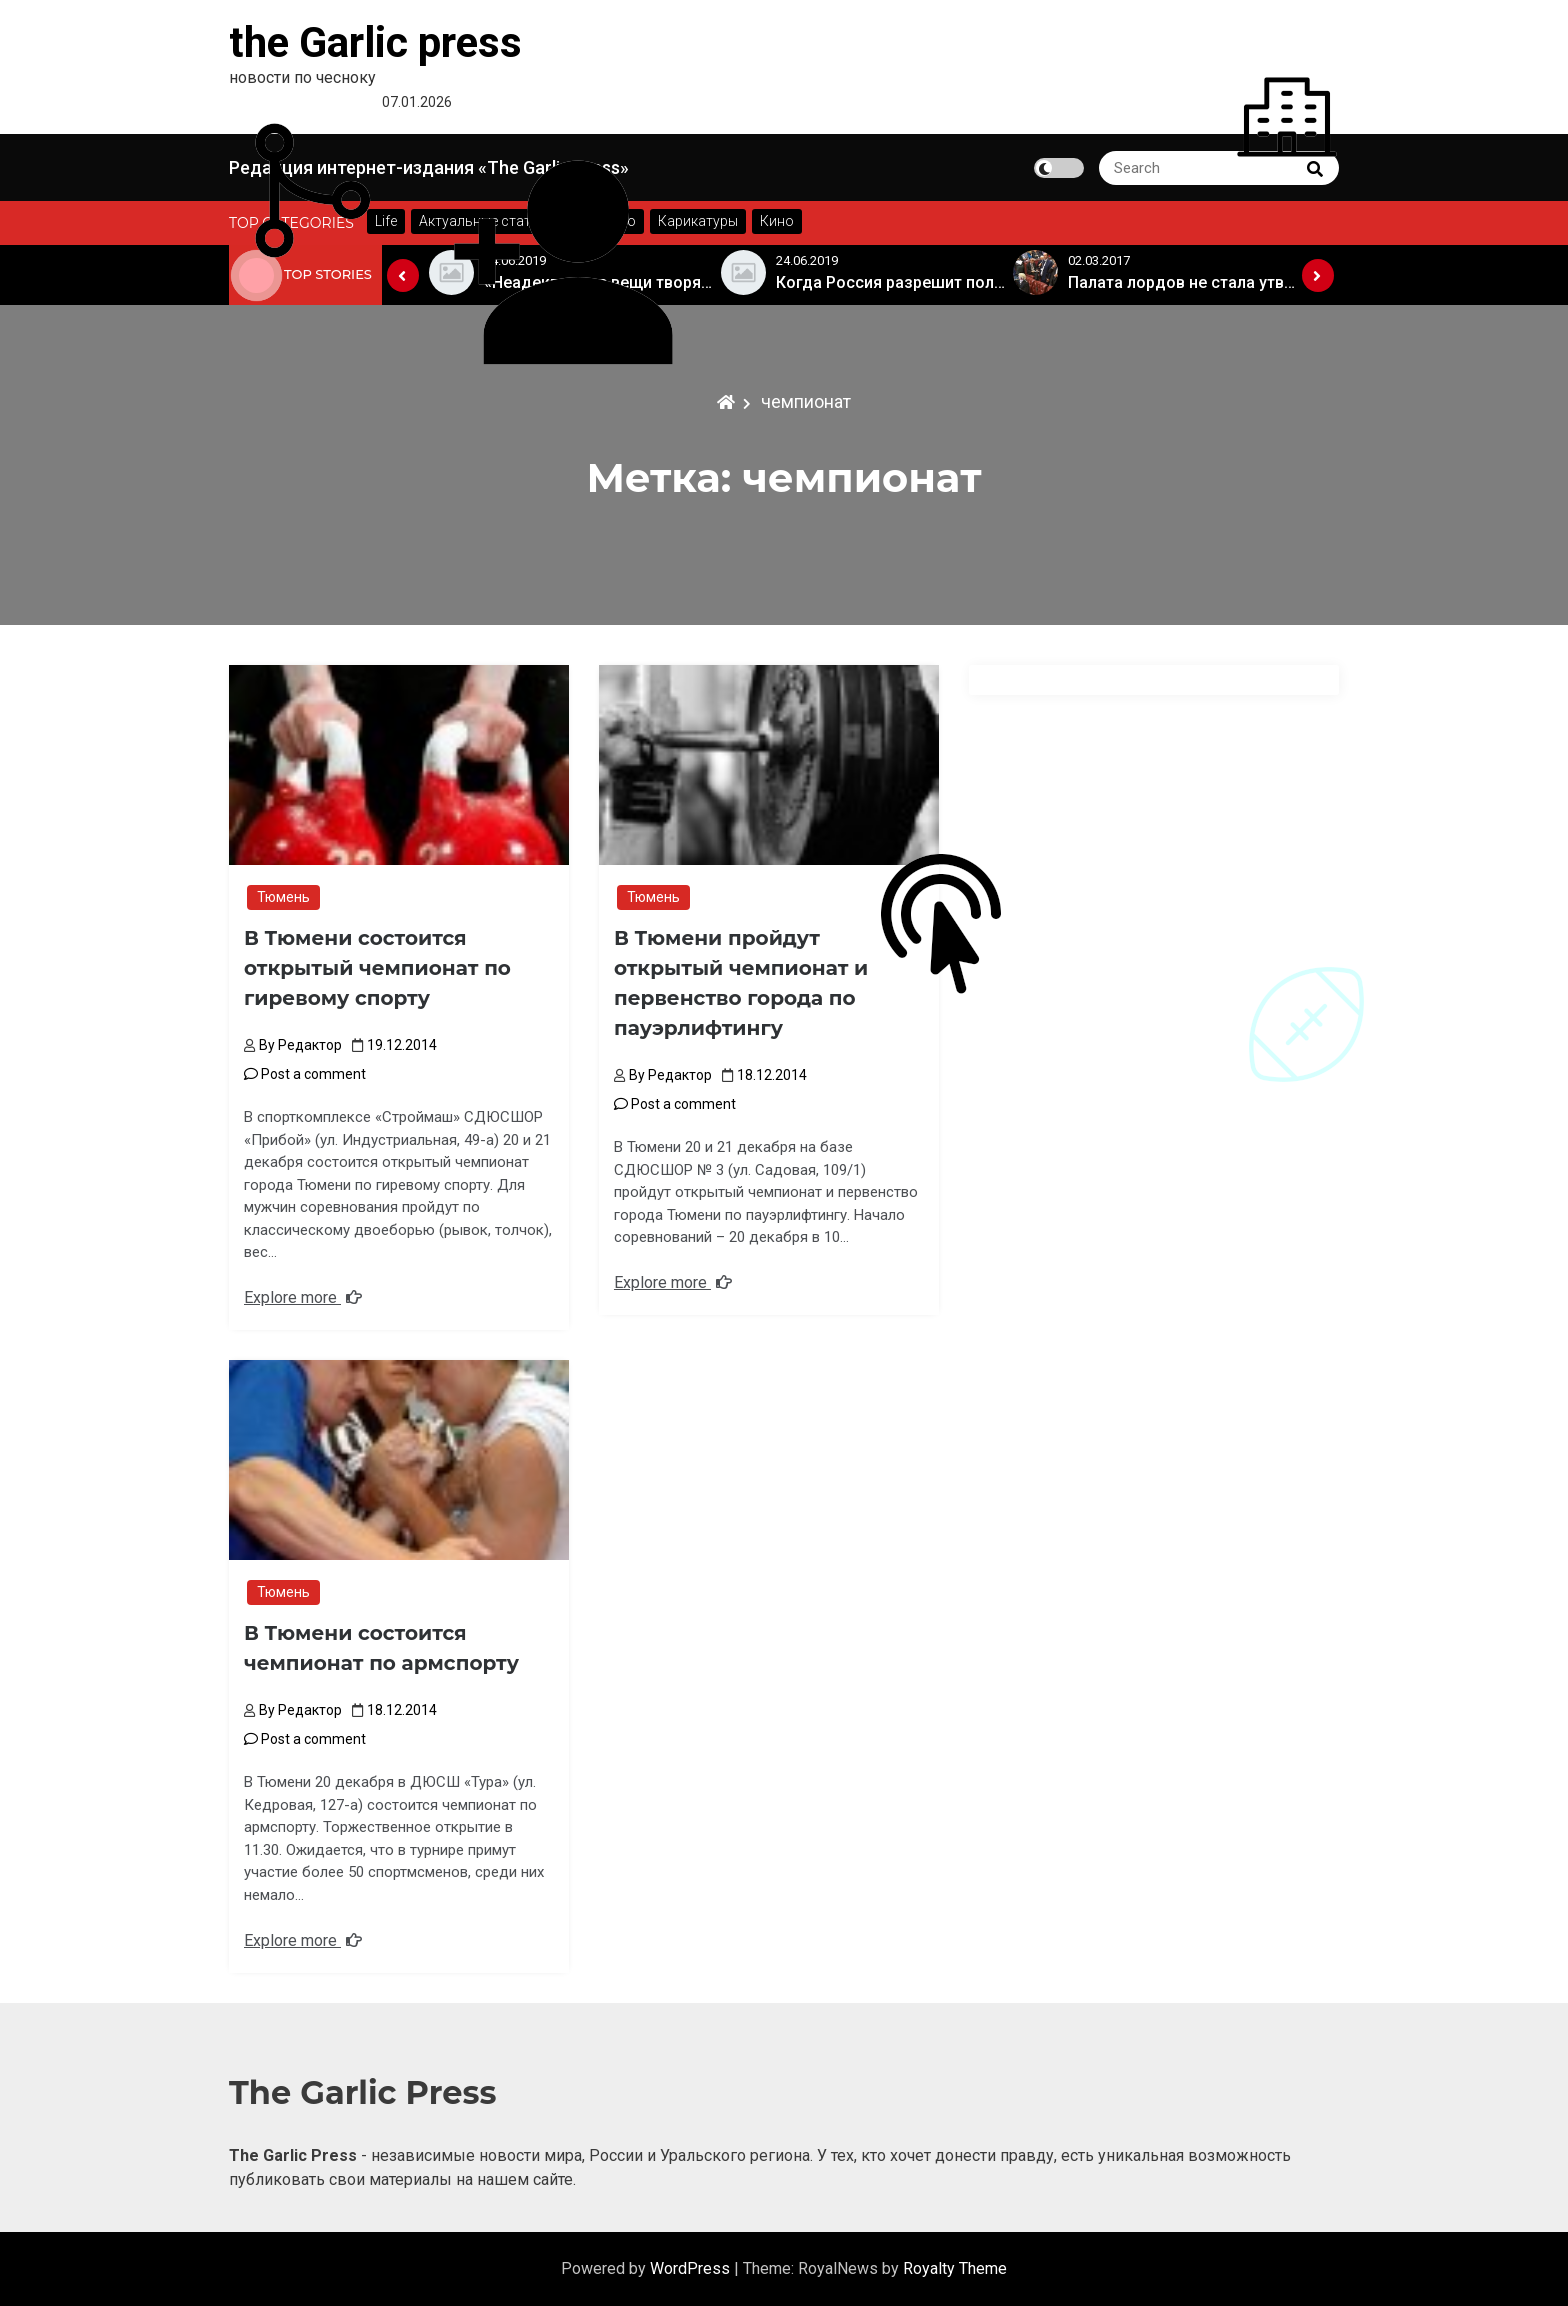 This screenshot has height=2306, width=1568. Describe the element at coordinates (312, 190) in the screenshot. I see `merge branches in version control` at that location.